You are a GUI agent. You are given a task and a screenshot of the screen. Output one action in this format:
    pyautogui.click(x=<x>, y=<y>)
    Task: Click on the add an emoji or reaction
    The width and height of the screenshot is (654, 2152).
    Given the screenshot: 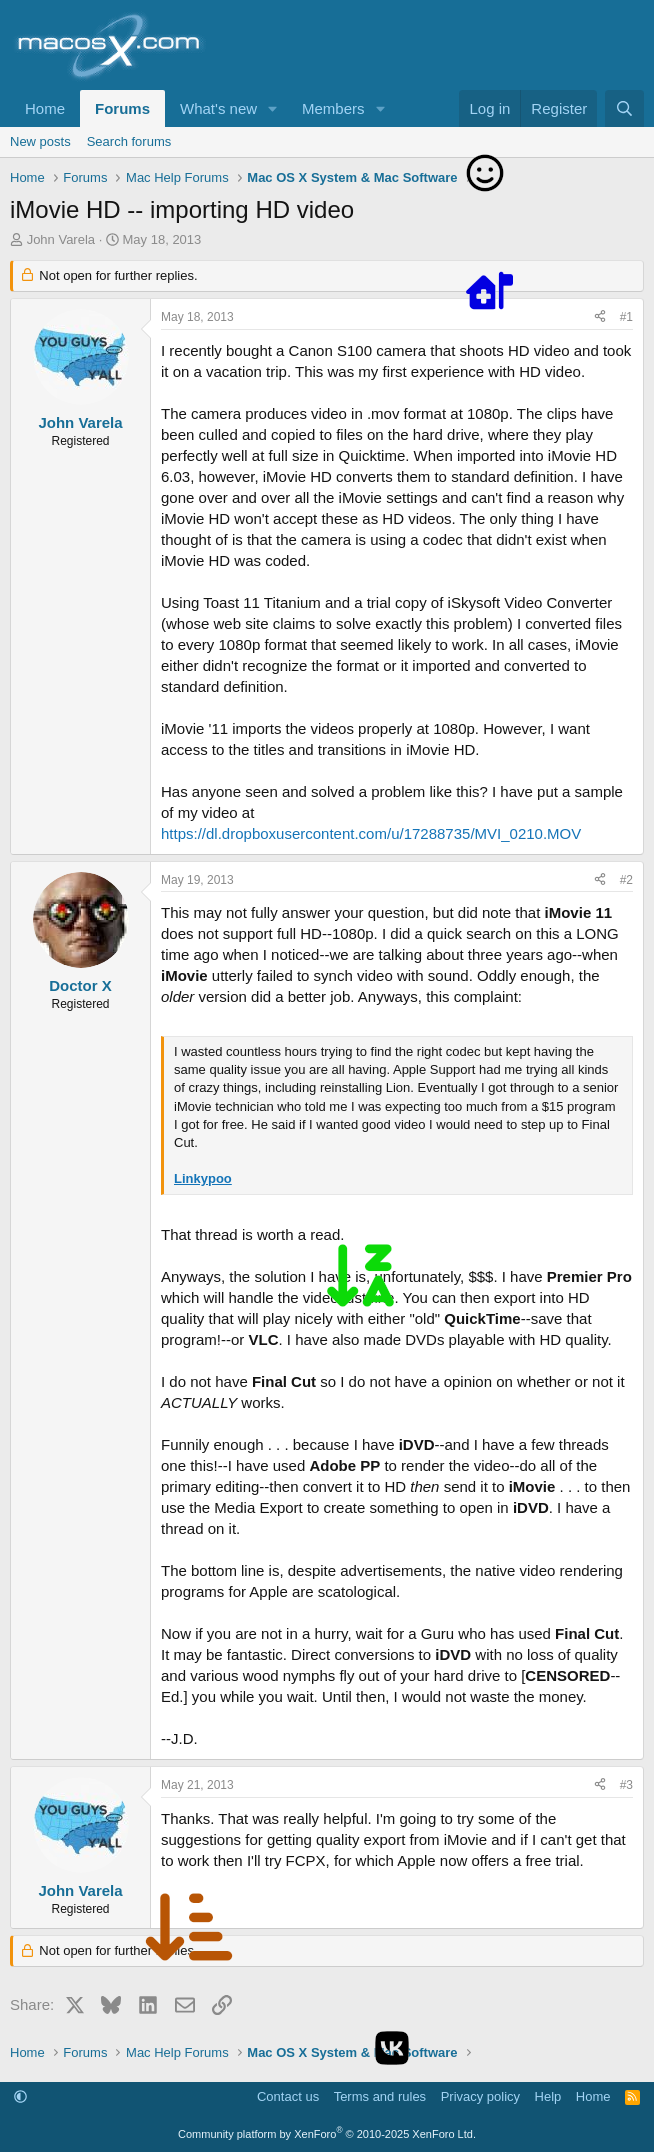 What is the action you would take?
    pyautogui.click(x=485, y=173)
    